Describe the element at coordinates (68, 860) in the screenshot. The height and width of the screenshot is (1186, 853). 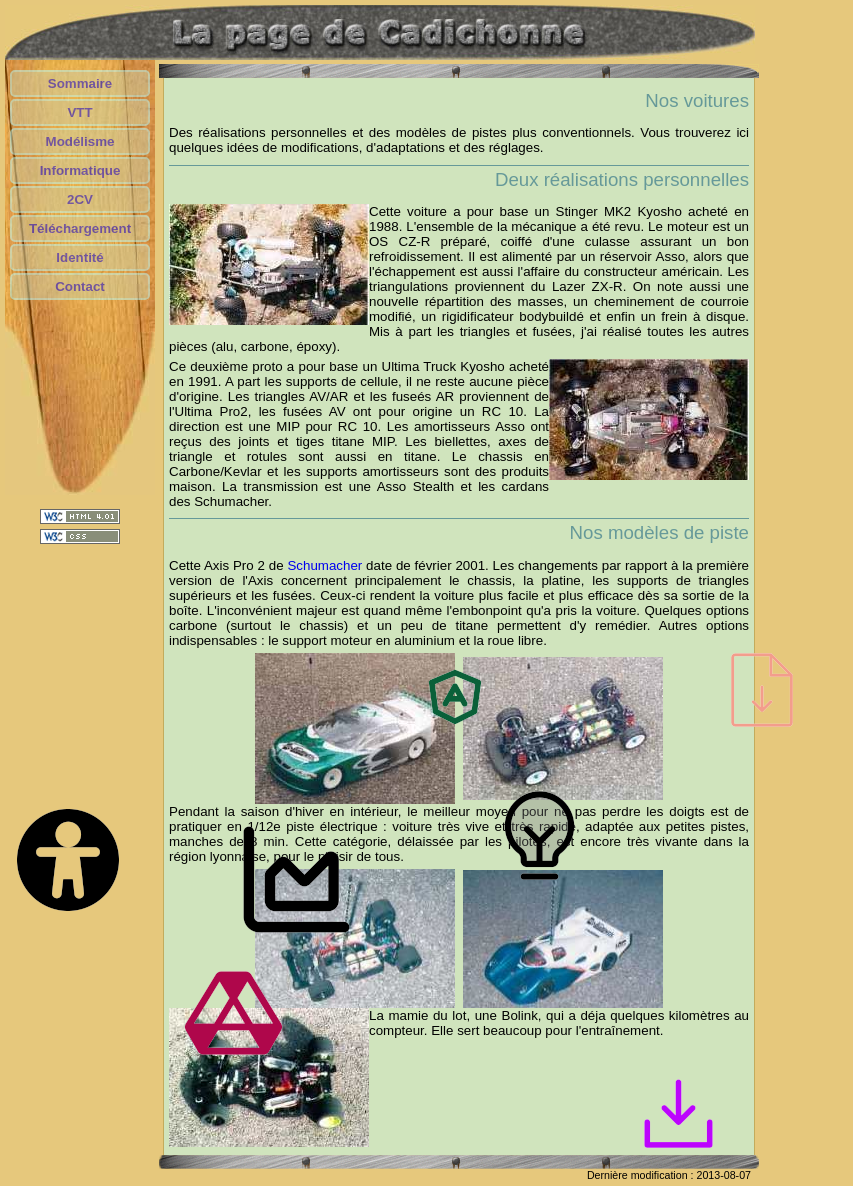
I see `enable accessibility features` at that location.